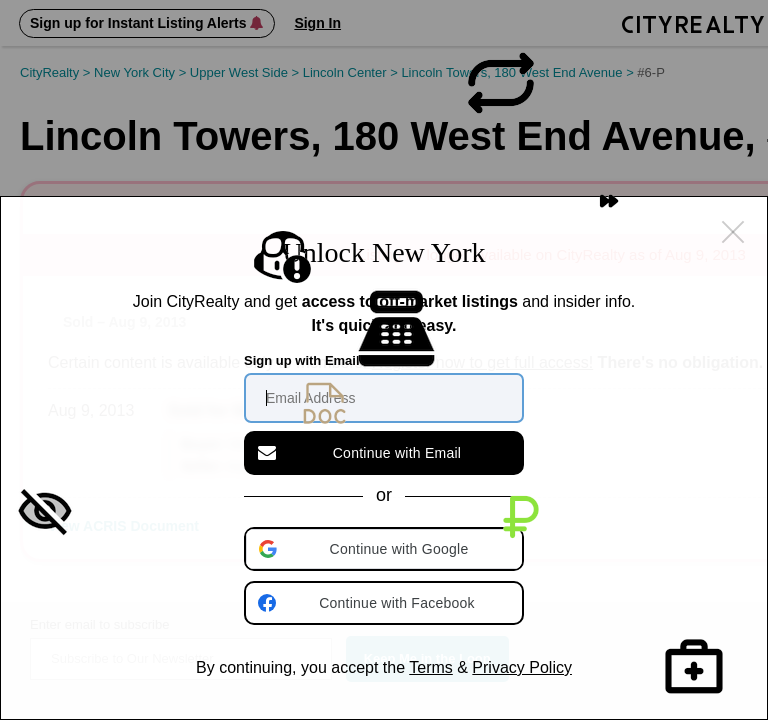 This screenshot has height=720, width=768. I want to click on access point of sale or checkout system, so click(396, 328).